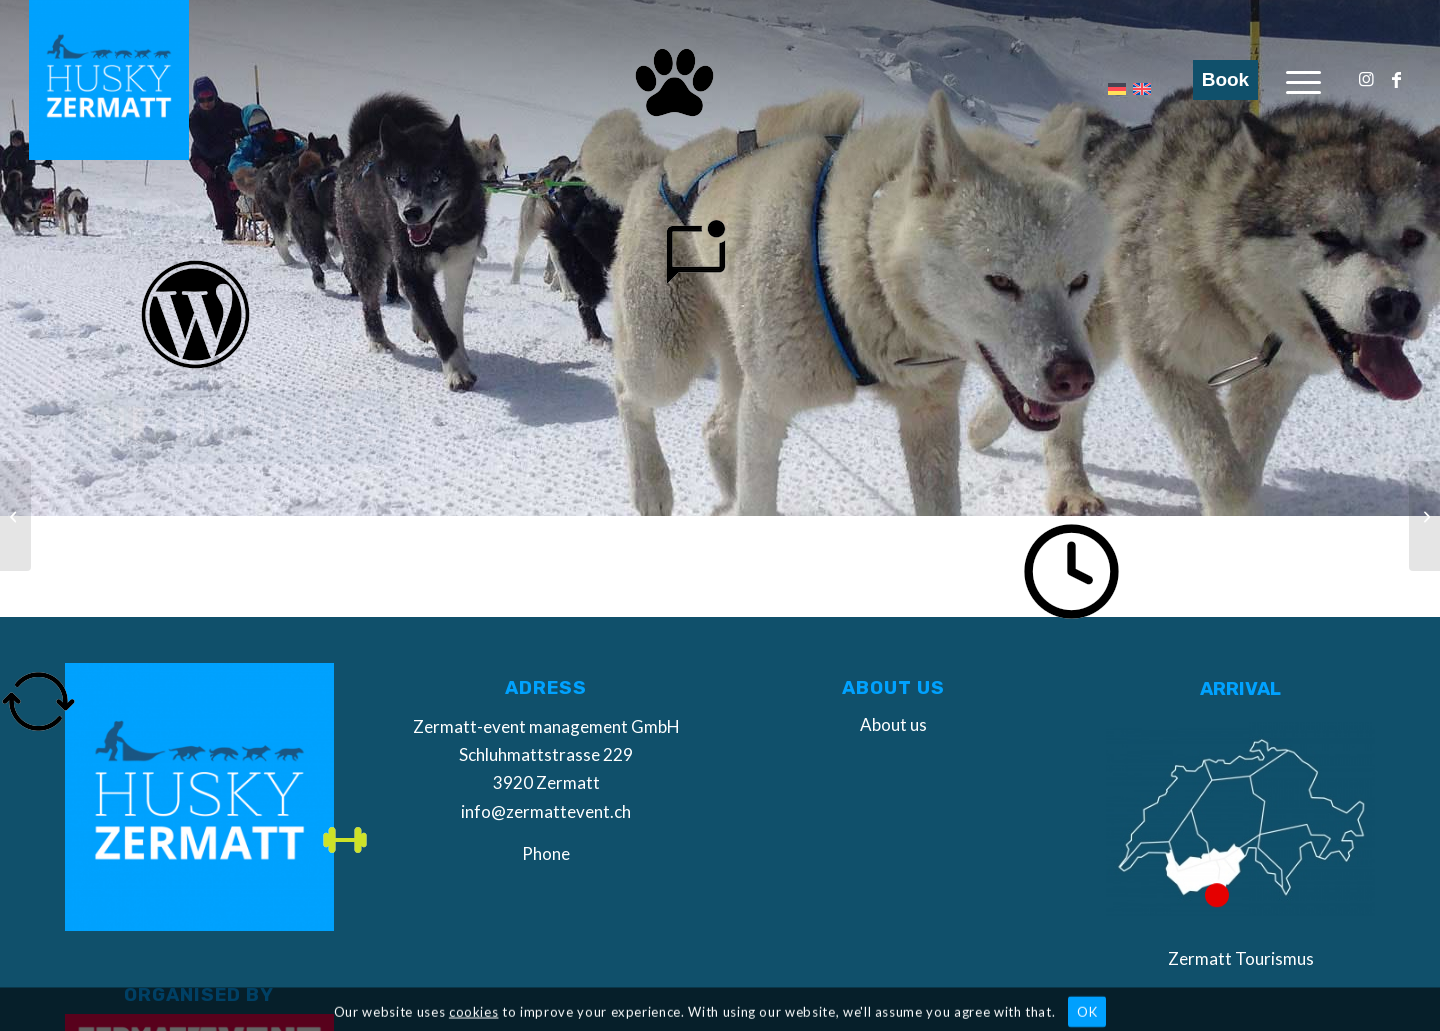  What do you see at coordinates (195, 314) in the screenshot?
I see `link to WordPress website or blog` at bounding box center [195, 314].